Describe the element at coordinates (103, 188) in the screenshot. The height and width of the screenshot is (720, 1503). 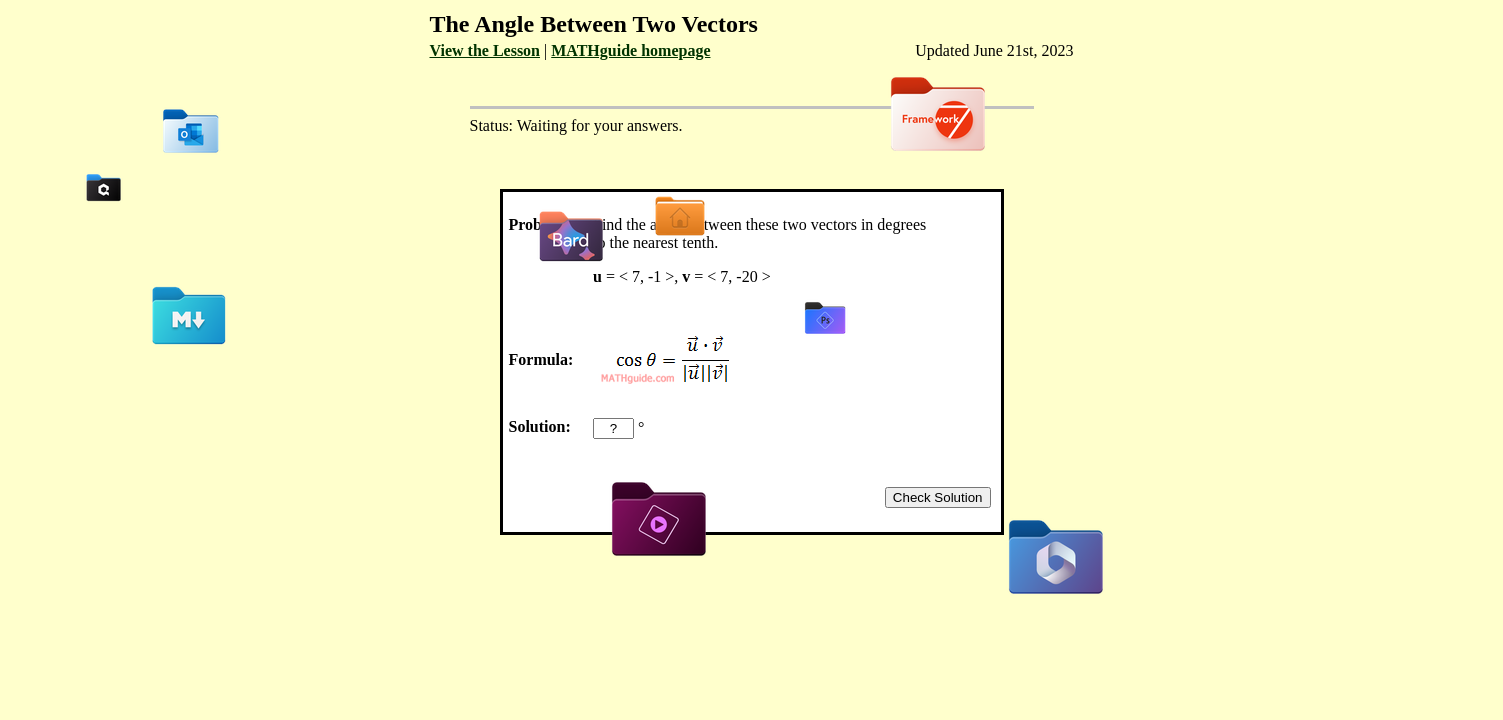
I see `open quixel assets folder` at that location.